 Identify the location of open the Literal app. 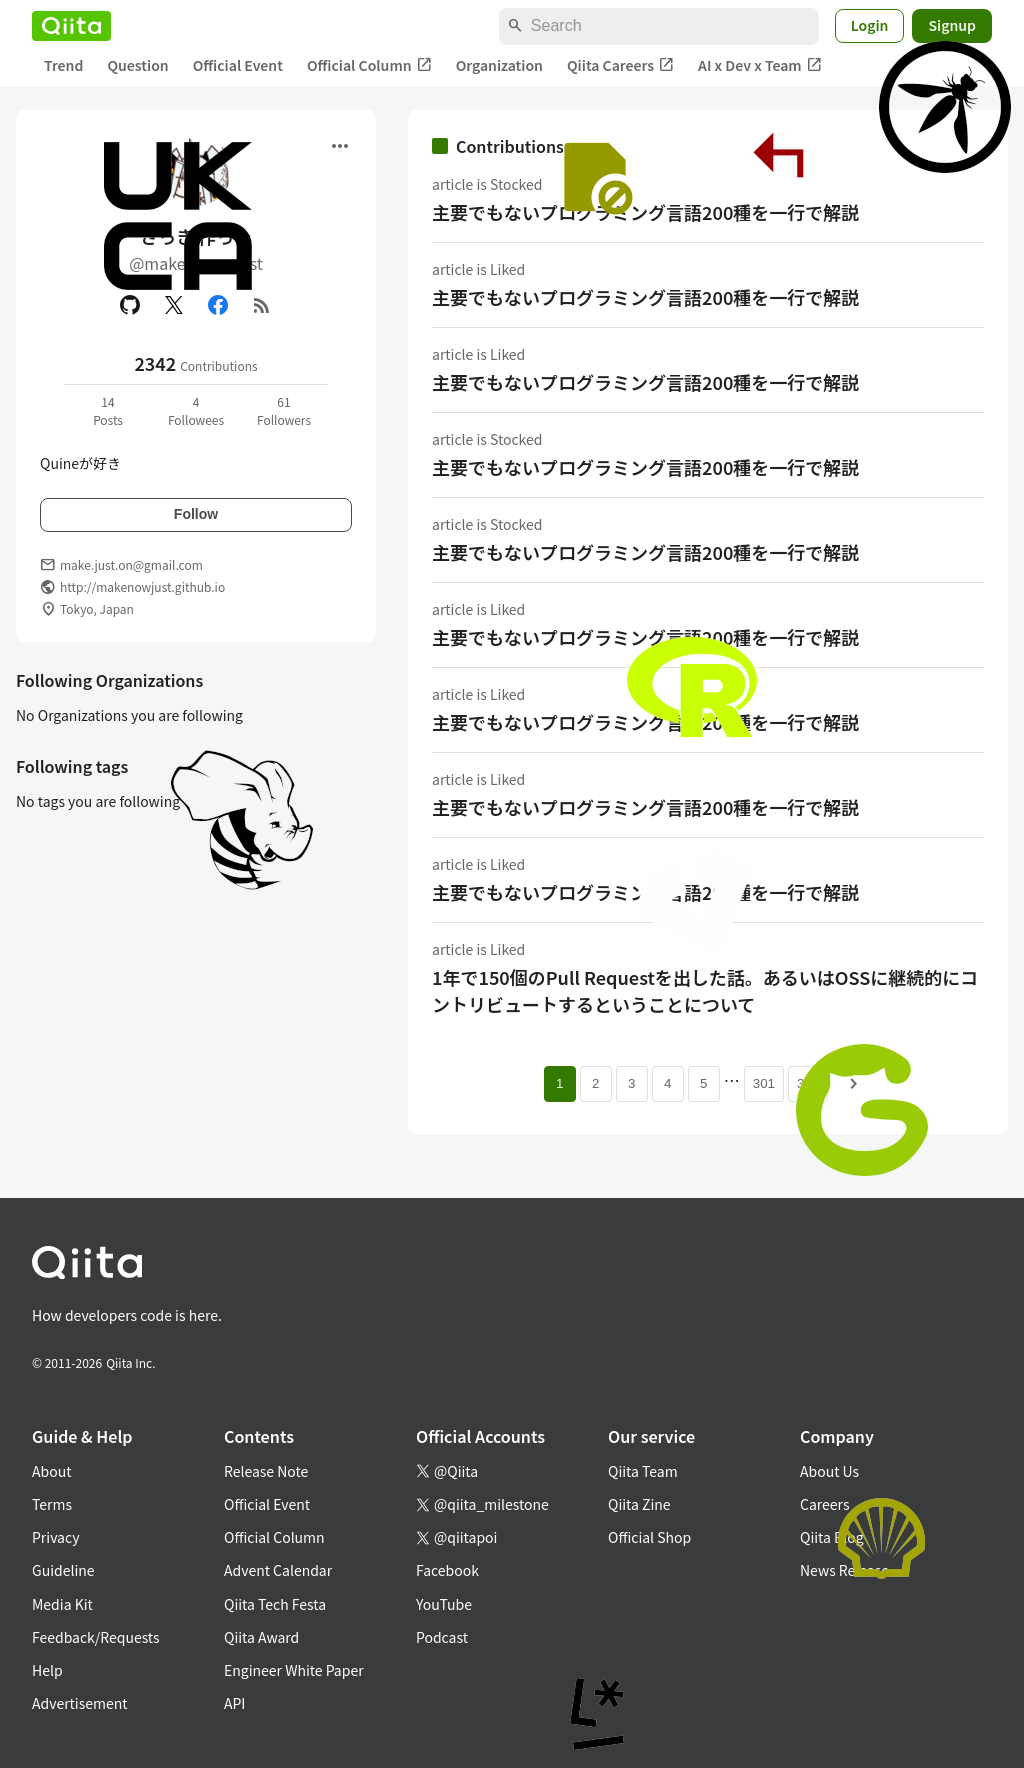
(597, 1714).